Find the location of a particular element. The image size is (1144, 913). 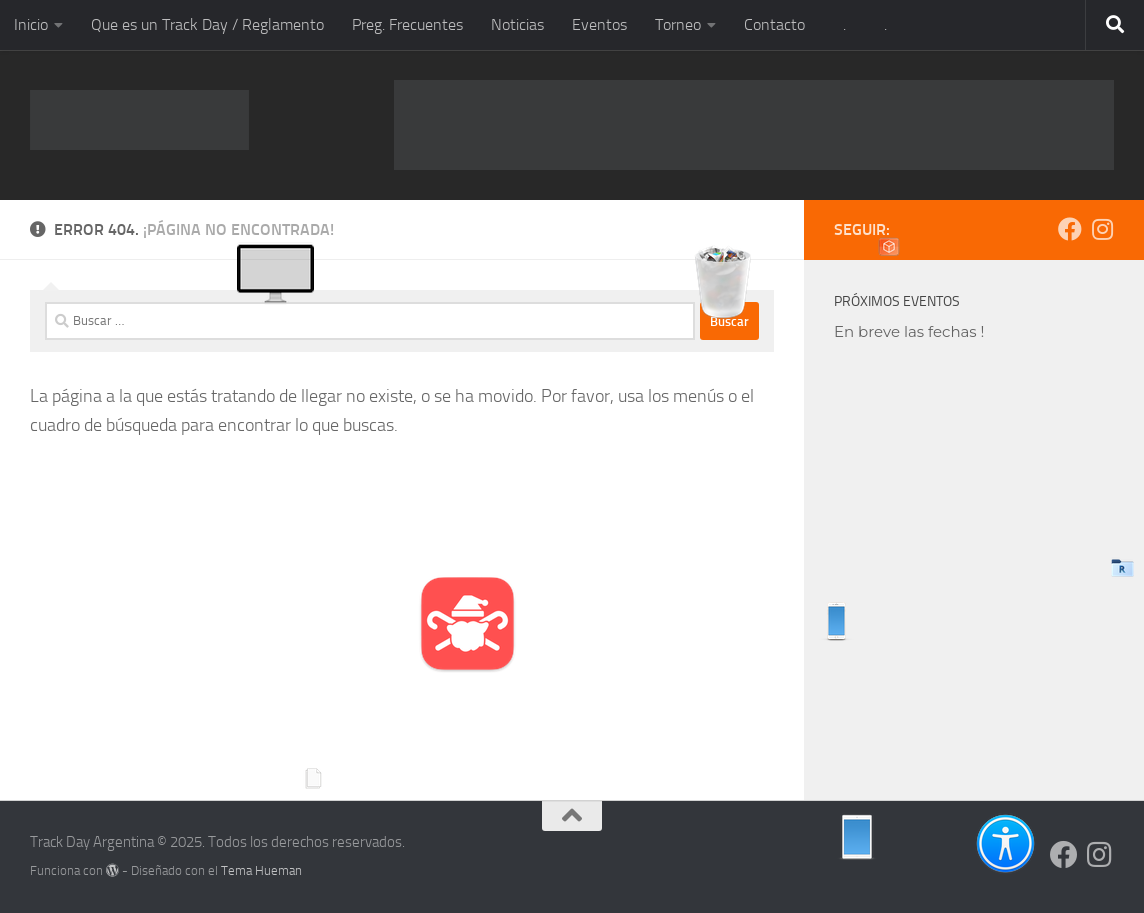

open an STL 3D model file is located at coordinates (889, 246).